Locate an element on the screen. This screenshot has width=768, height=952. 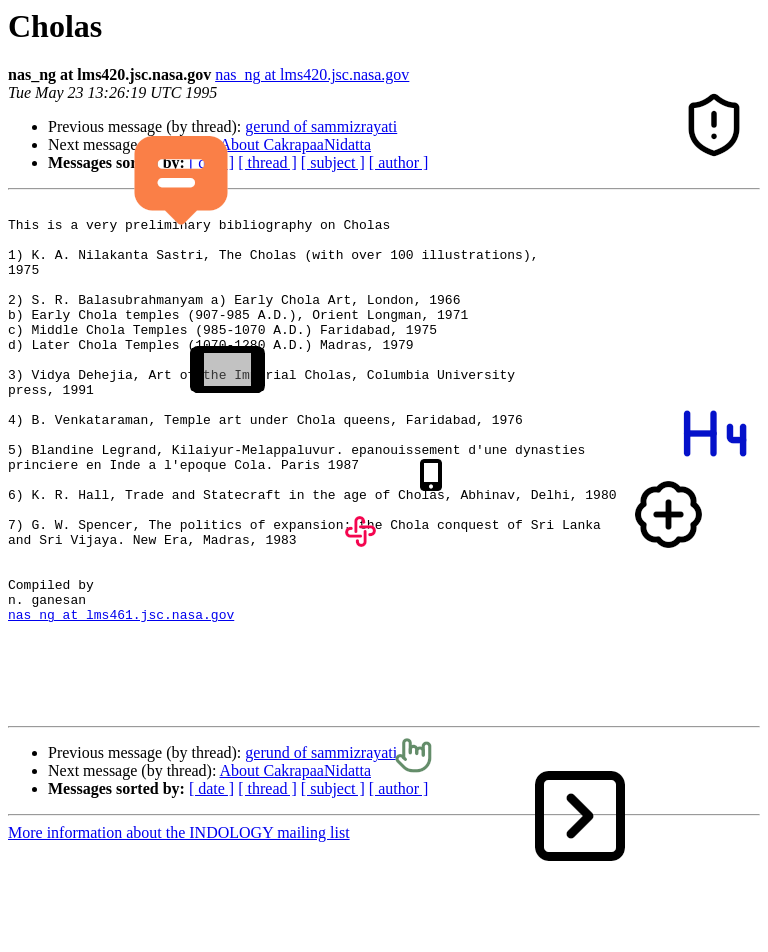
open messaging or chat is located at coordinates (181, 178).